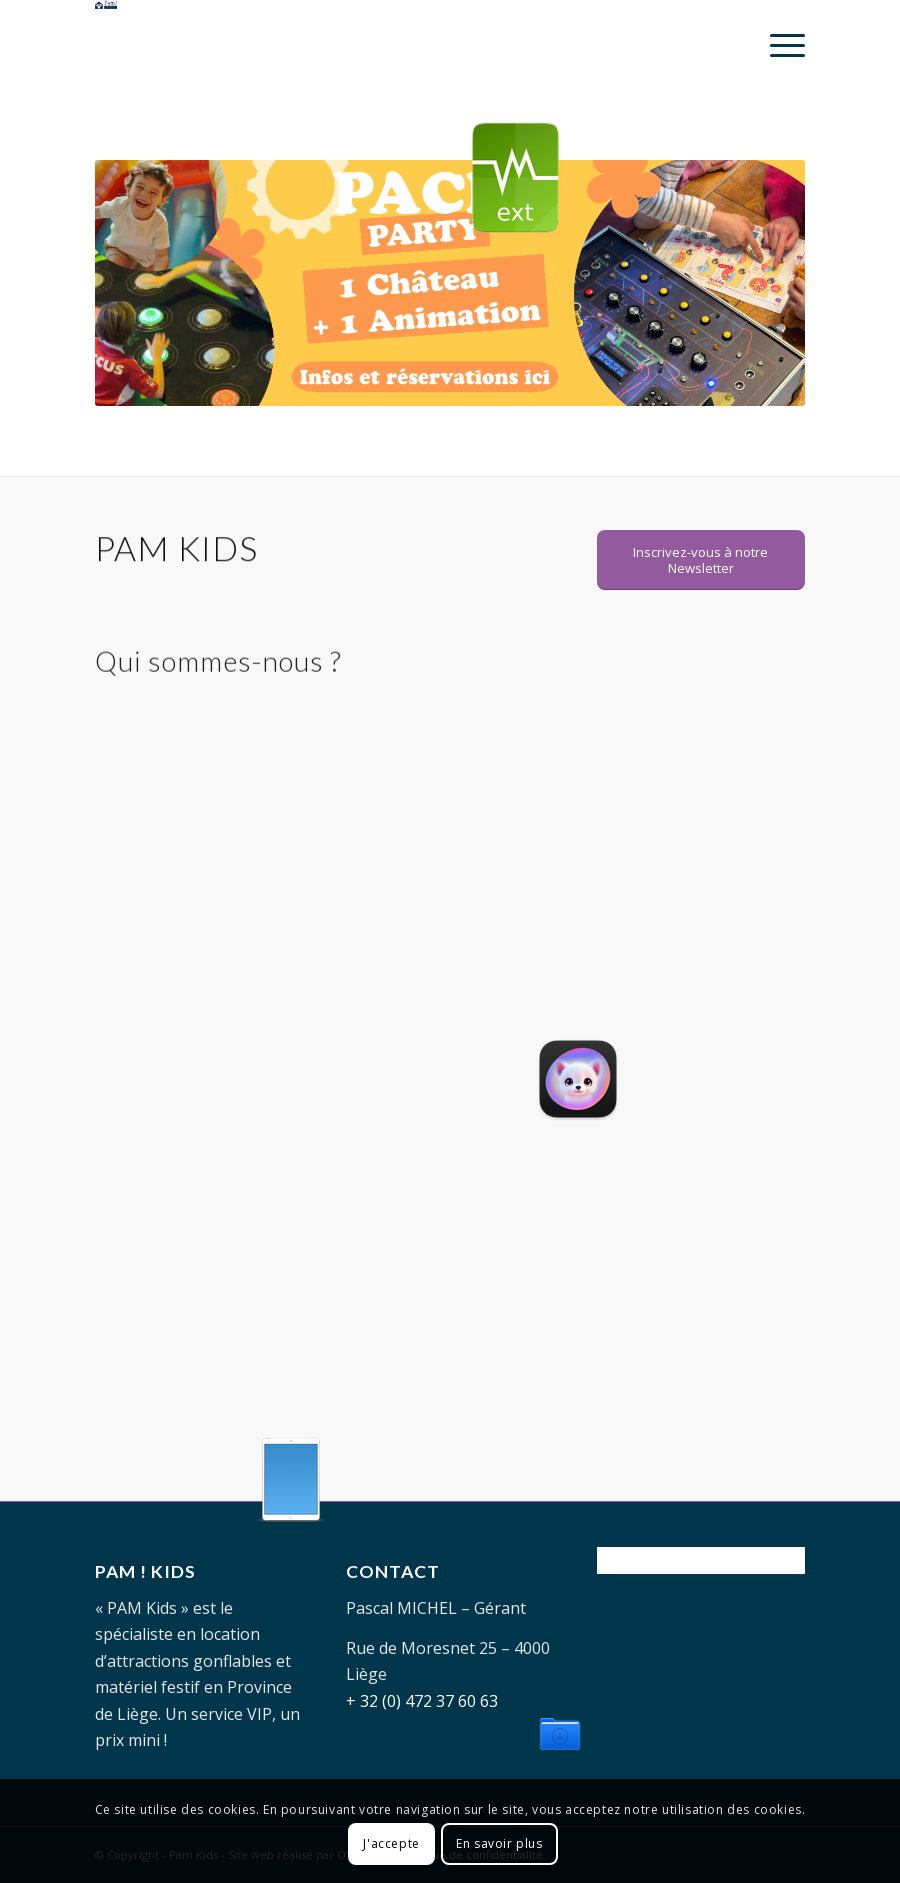  What do you see at coordinates (291, 1480) in the screenshot?
I see `iPad Pro device with cellular connectivity` at bounding box center [291, 1480].